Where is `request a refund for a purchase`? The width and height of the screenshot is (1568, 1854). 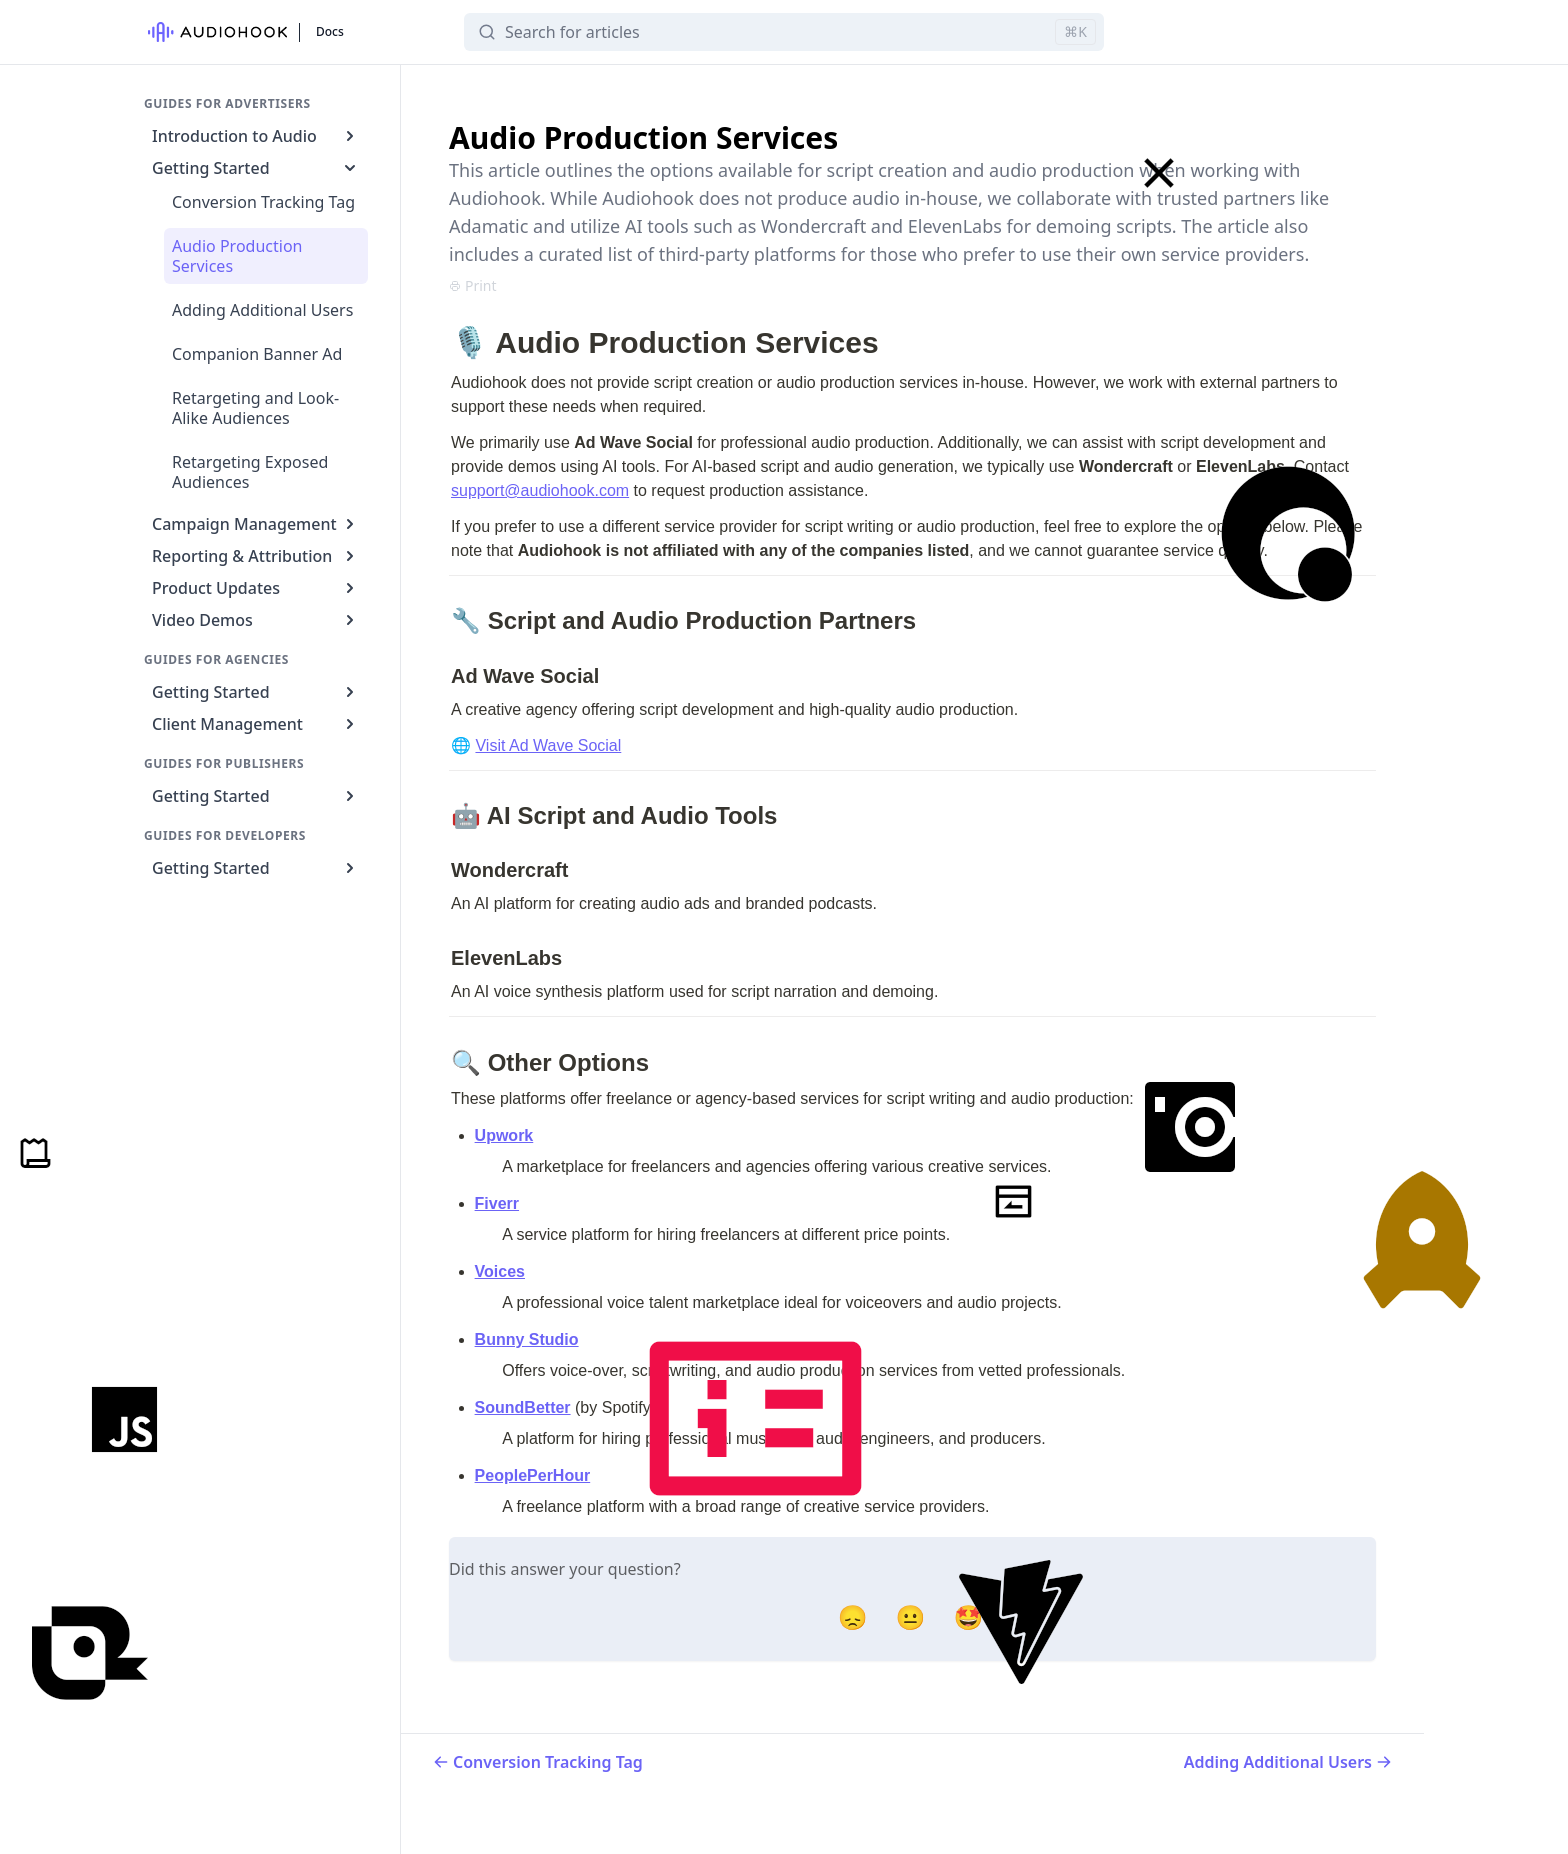 request a refund for a purchase is located at coordinates (1013, 1201).